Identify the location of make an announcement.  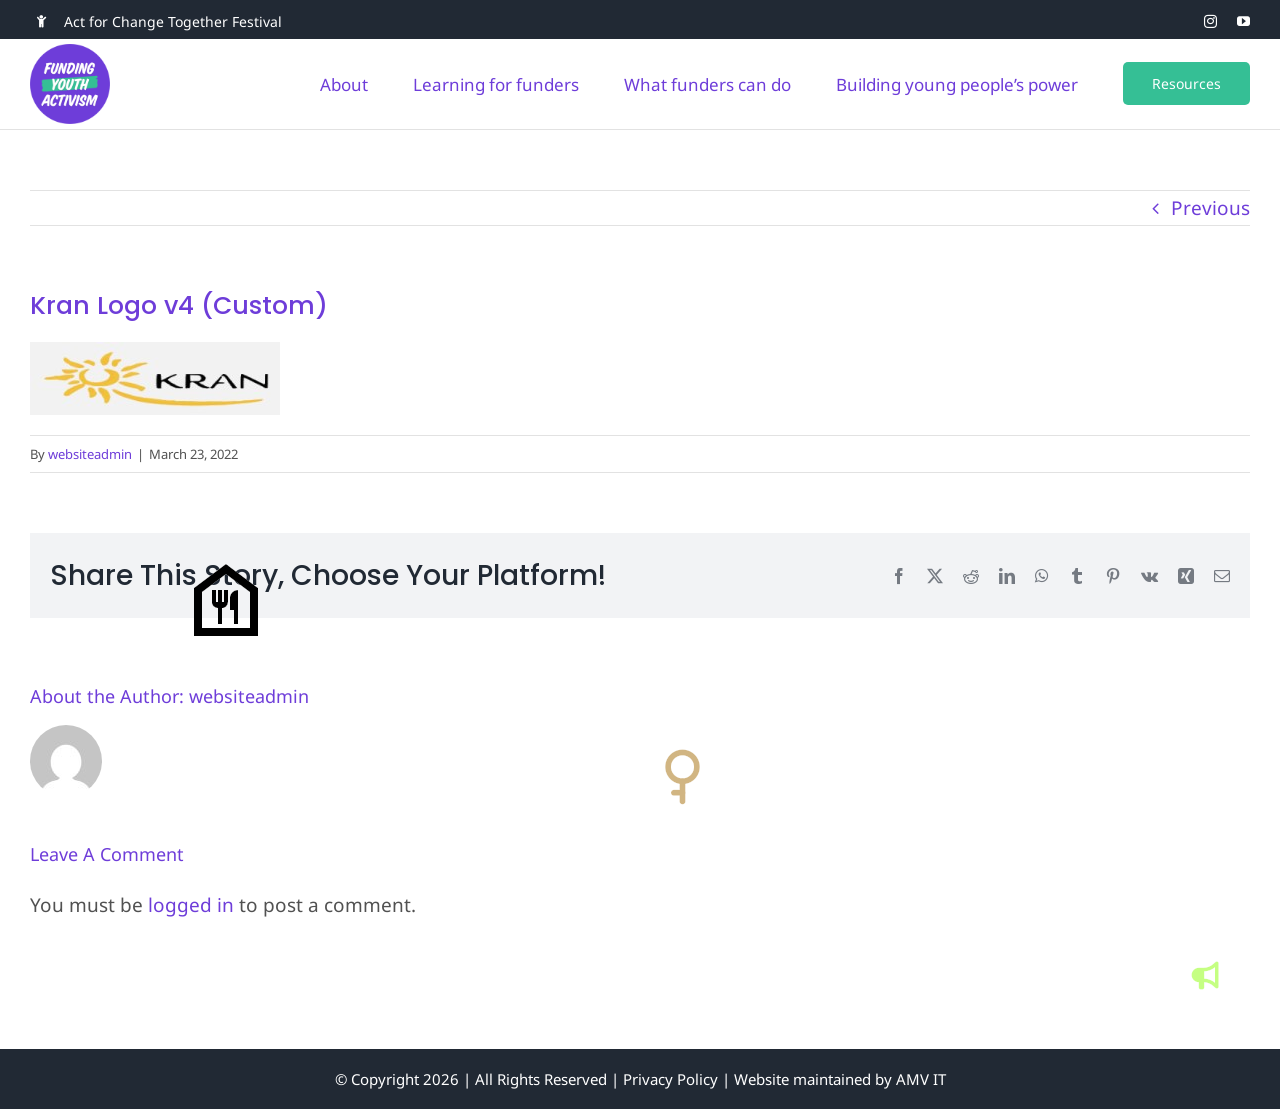
(1206, 975).